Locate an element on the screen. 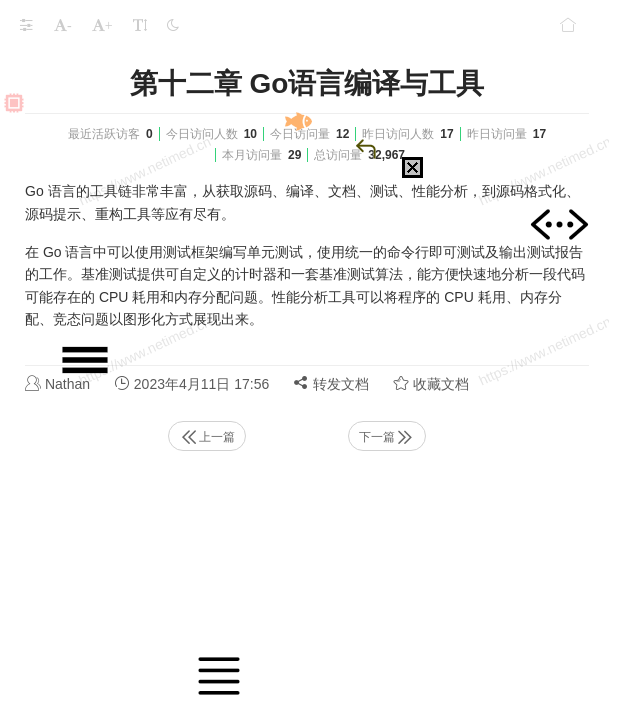 The image size is (629, 720). access fishing or aquarium features is located at coordinates (298, 121).